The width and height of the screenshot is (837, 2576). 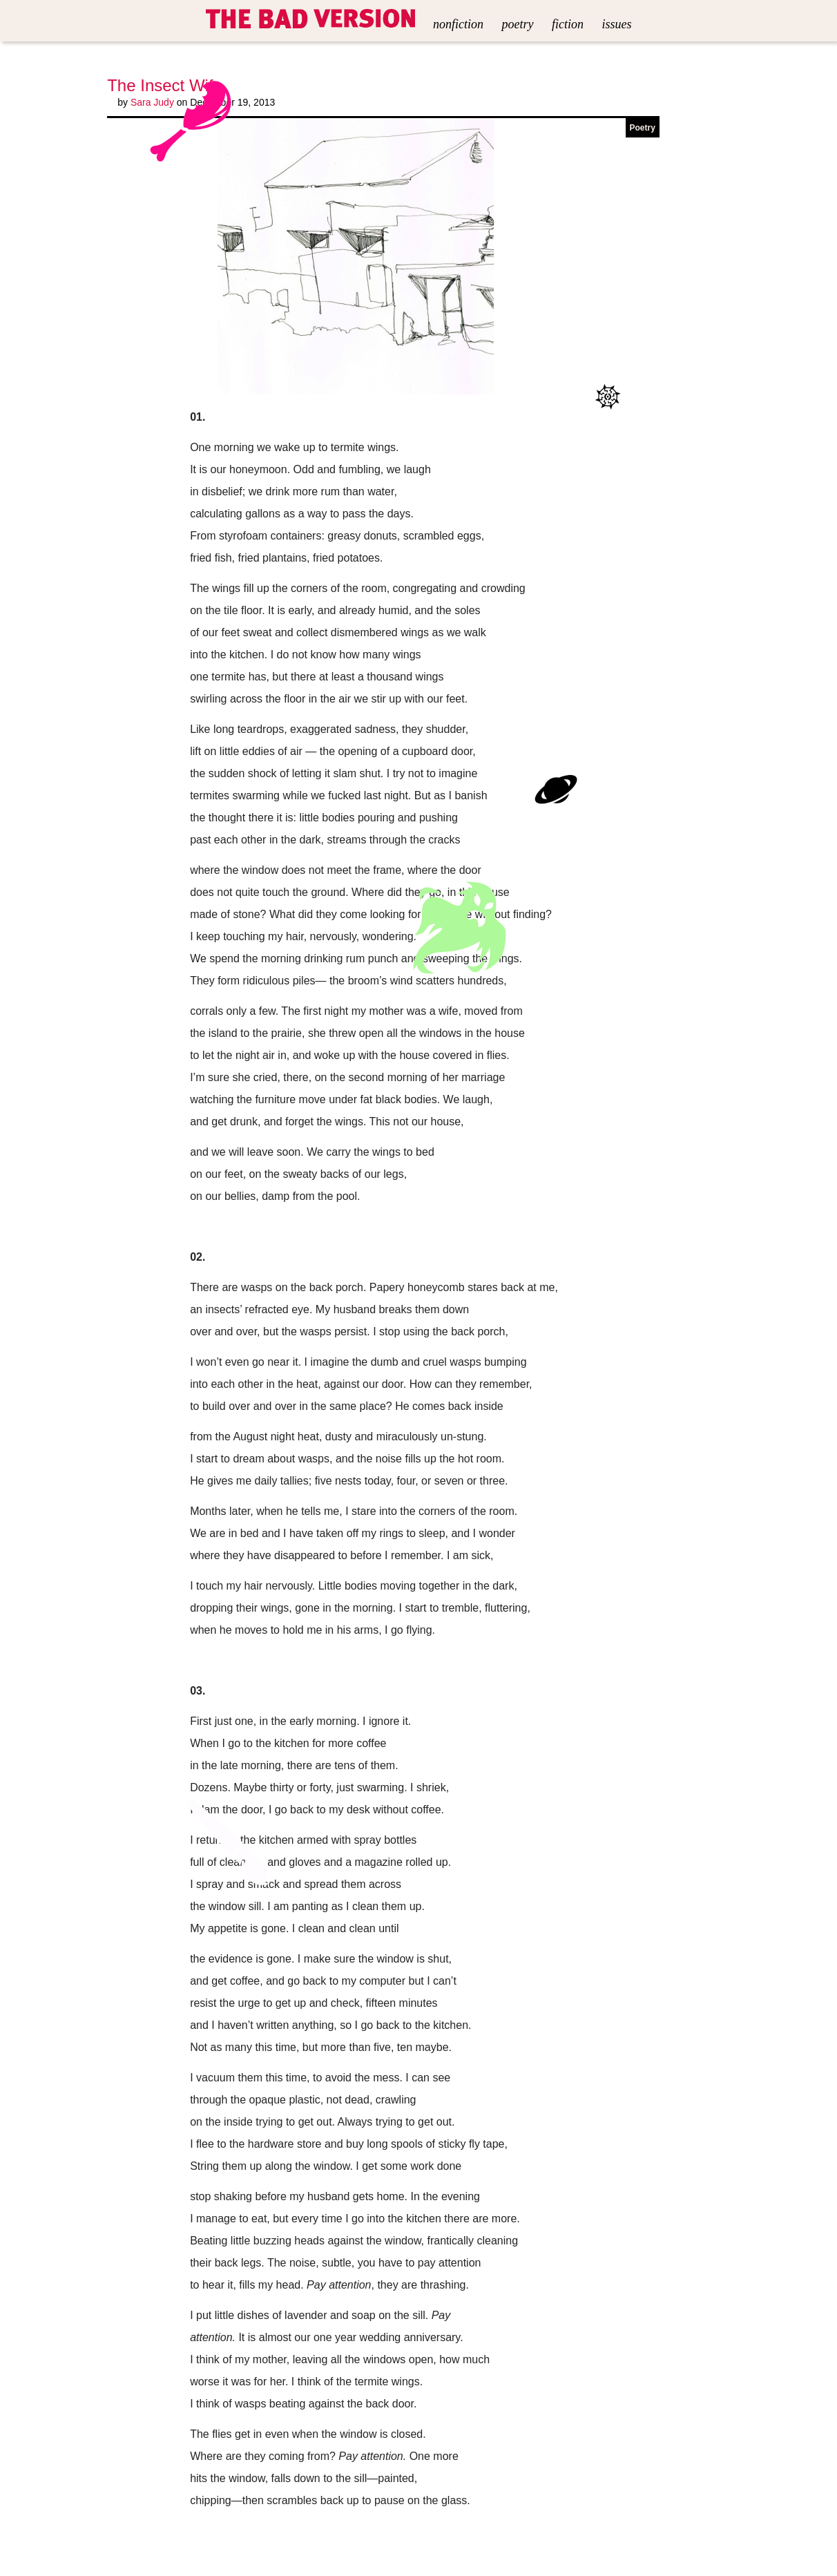 What do you see at coordinates (191, 121) in the screenshot?
I see `food or hunger indicator in a game` at bounding box center [191, 121].